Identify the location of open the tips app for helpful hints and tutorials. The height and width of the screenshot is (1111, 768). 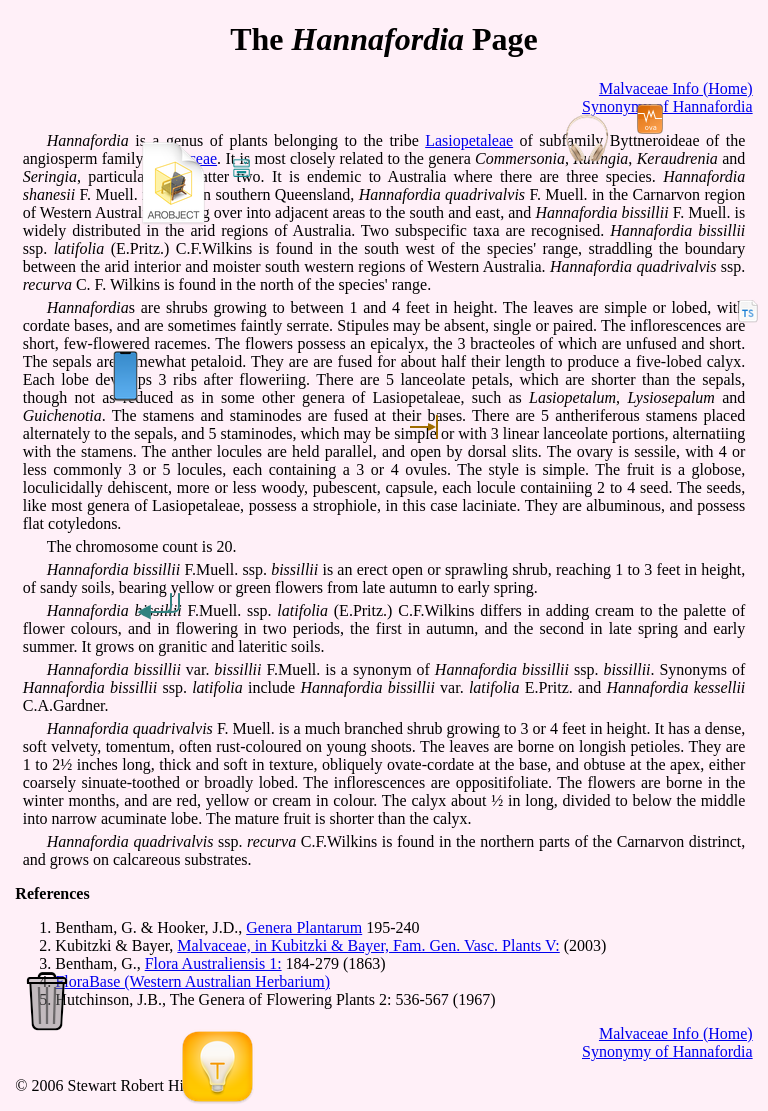
(217, 1066).